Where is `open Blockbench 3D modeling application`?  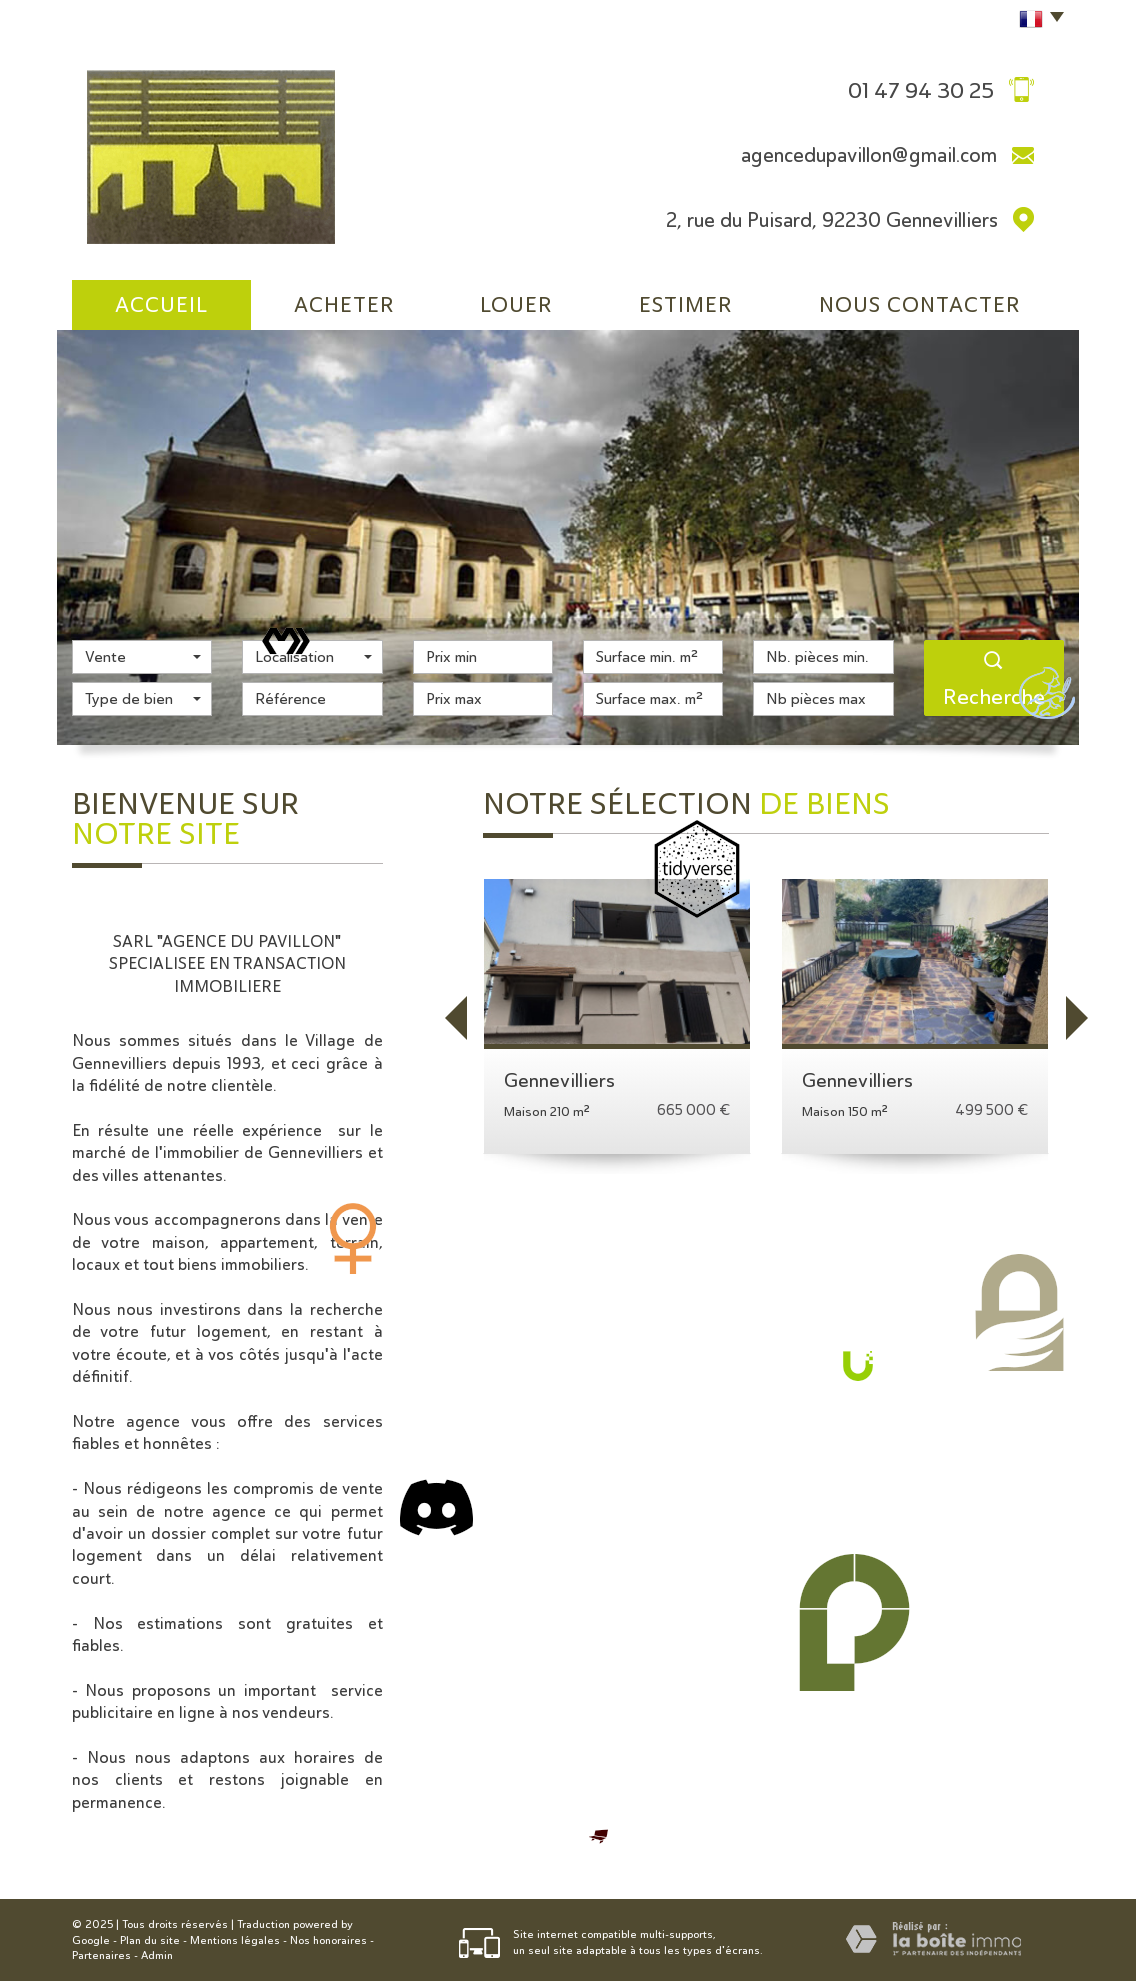
open Blockbench 3D modeling application is located at coordinates (598, 1836).